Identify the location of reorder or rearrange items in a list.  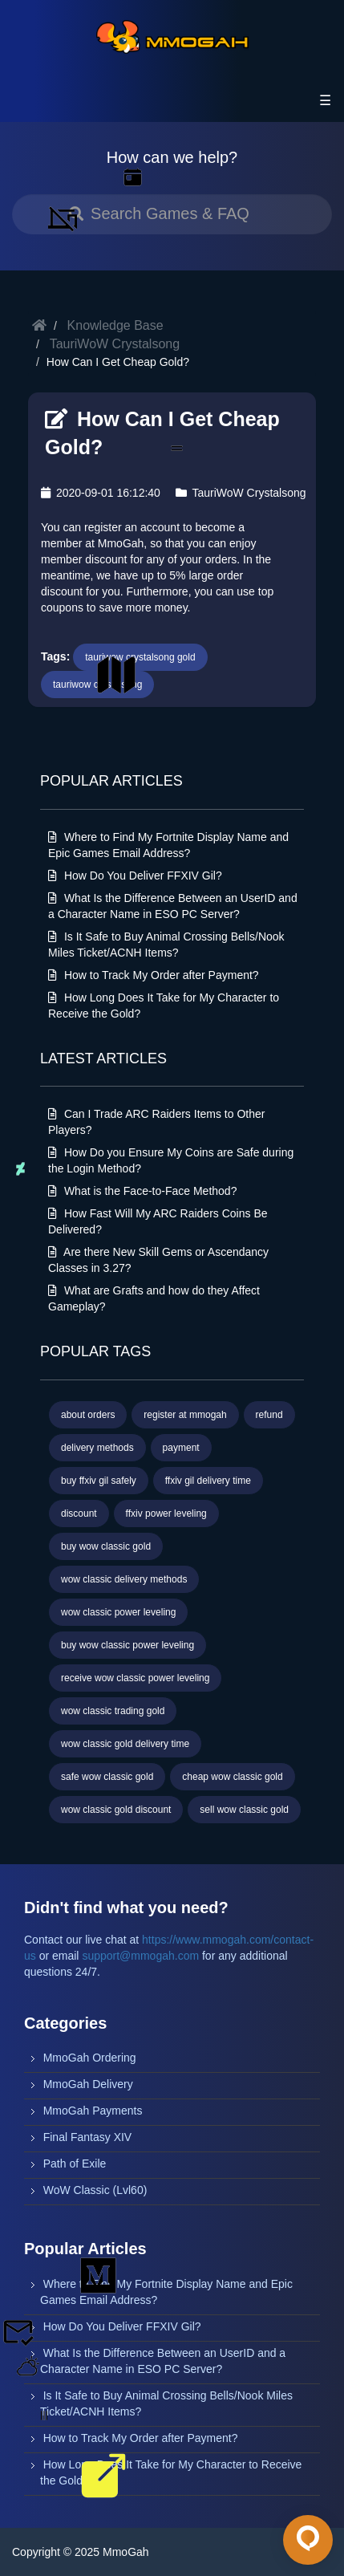
(176, 448).